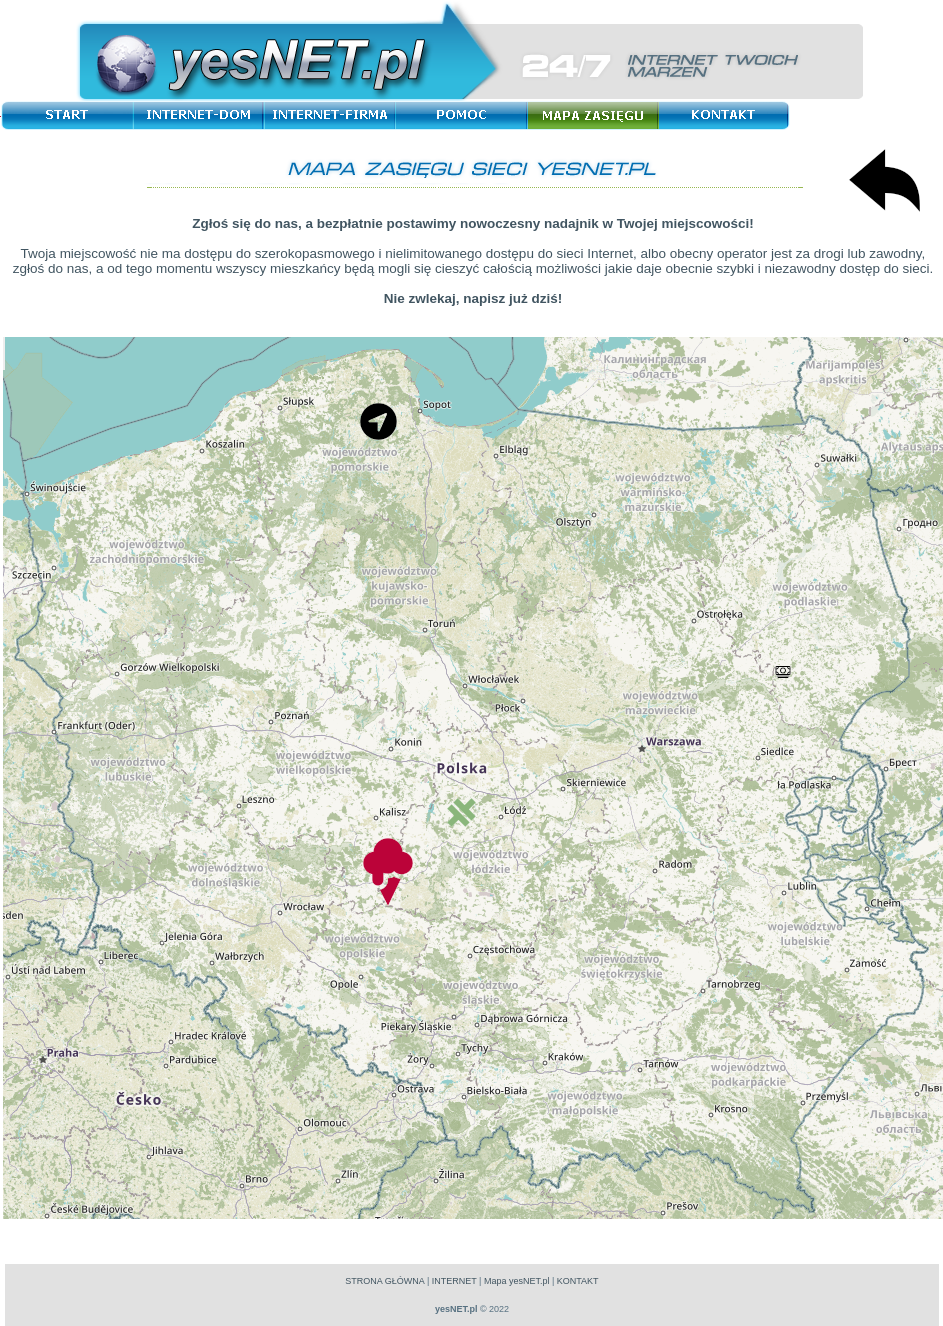  Describe the element at coordinates (388, 872) in the screenshot. I see `browse dessert or ice cream options` at that location.